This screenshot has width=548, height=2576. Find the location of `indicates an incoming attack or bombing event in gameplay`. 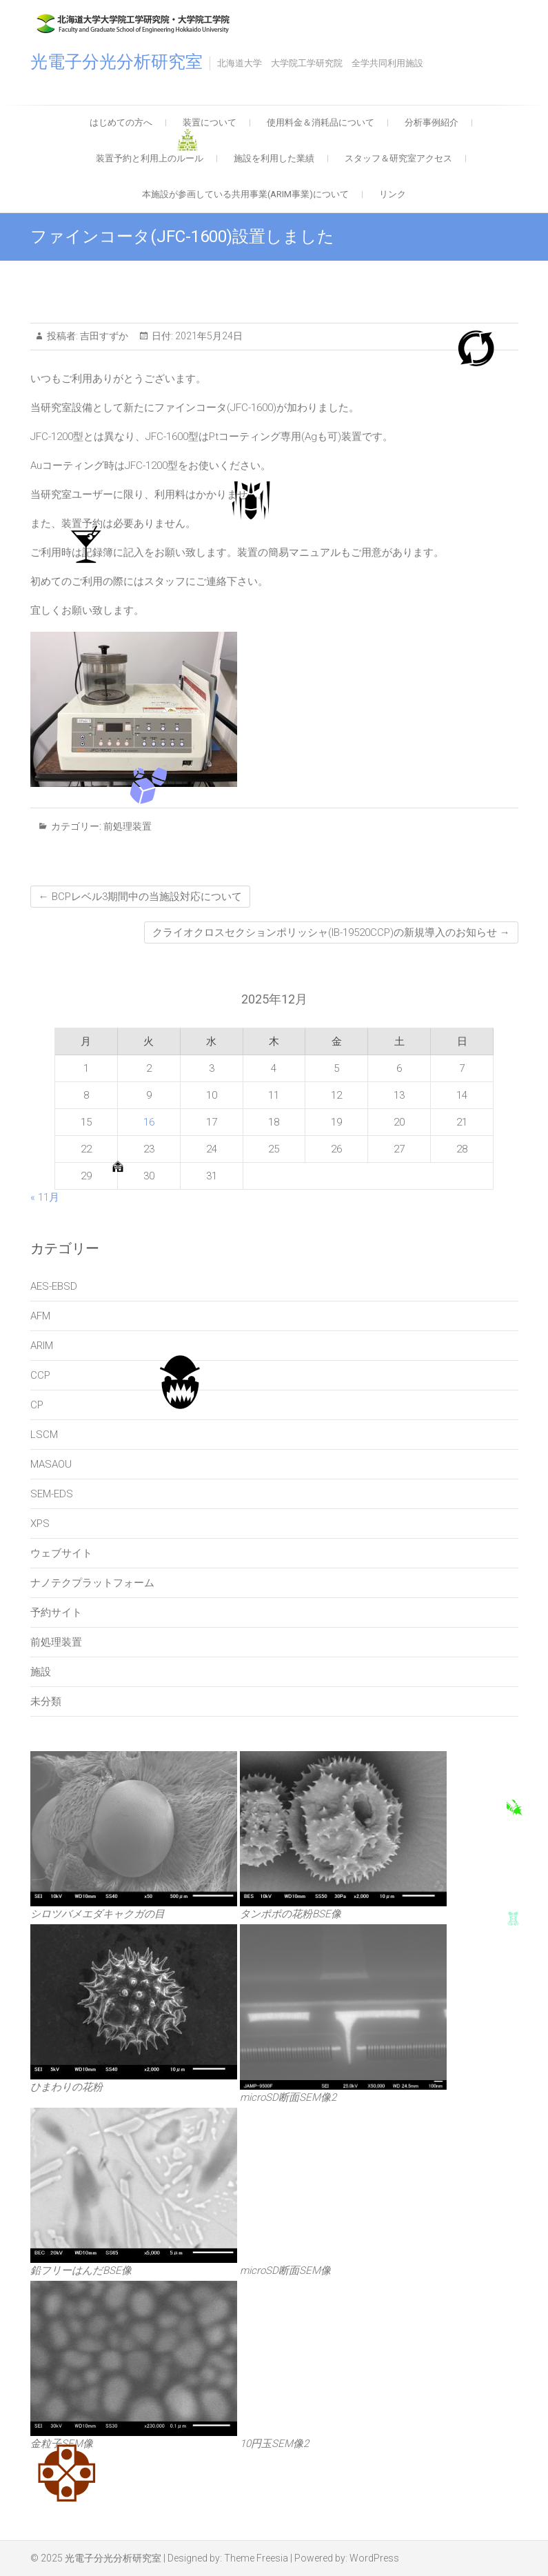

indicates an incoming attack or bombing event in gameplay is located at coordinates (251, 501).